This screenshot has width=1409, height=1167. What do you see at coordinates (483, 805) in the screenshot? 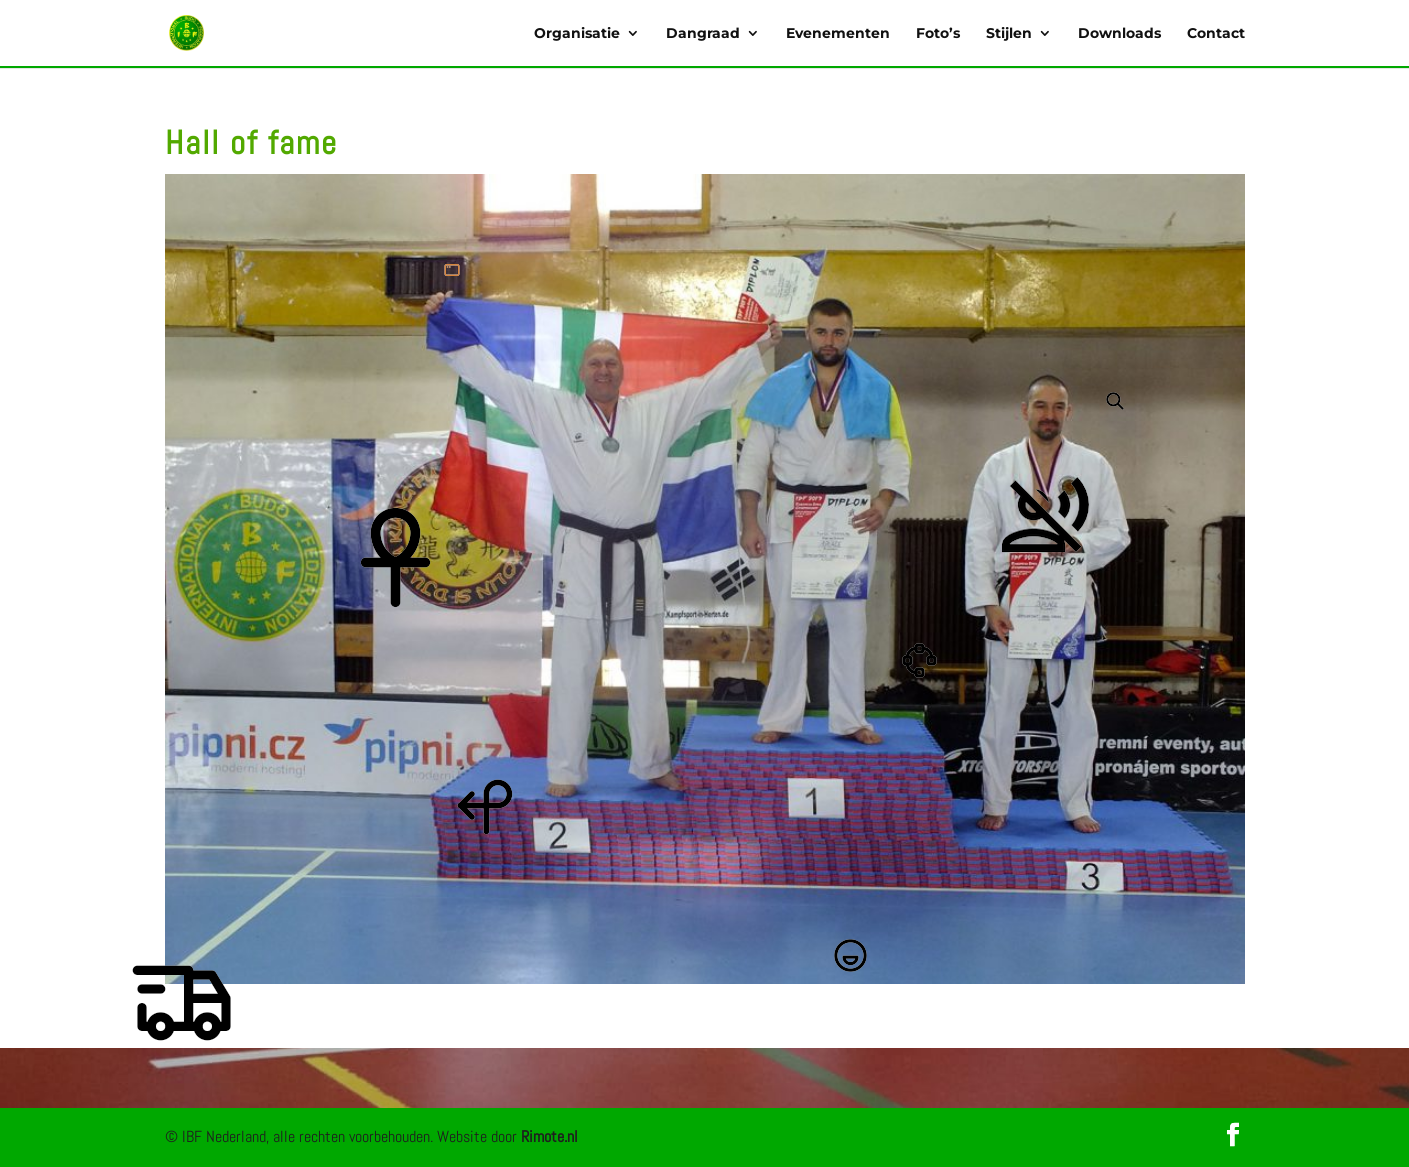
I see `undo or go back to previous state` at bounding box center [483, 805].